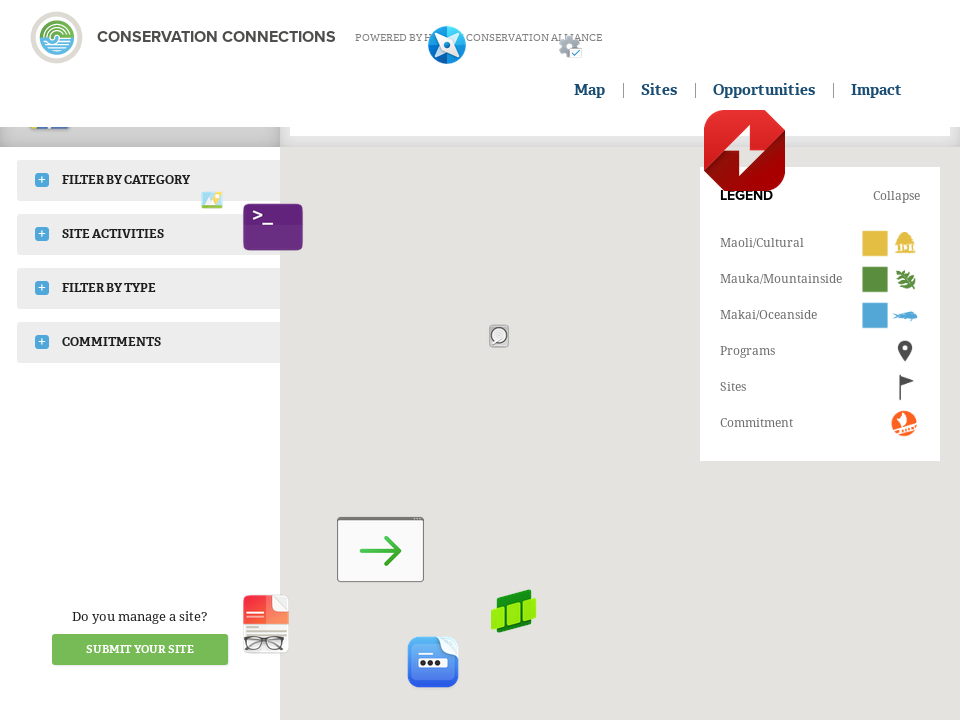  I want to click on move window to another display or position, so click(380, 549).